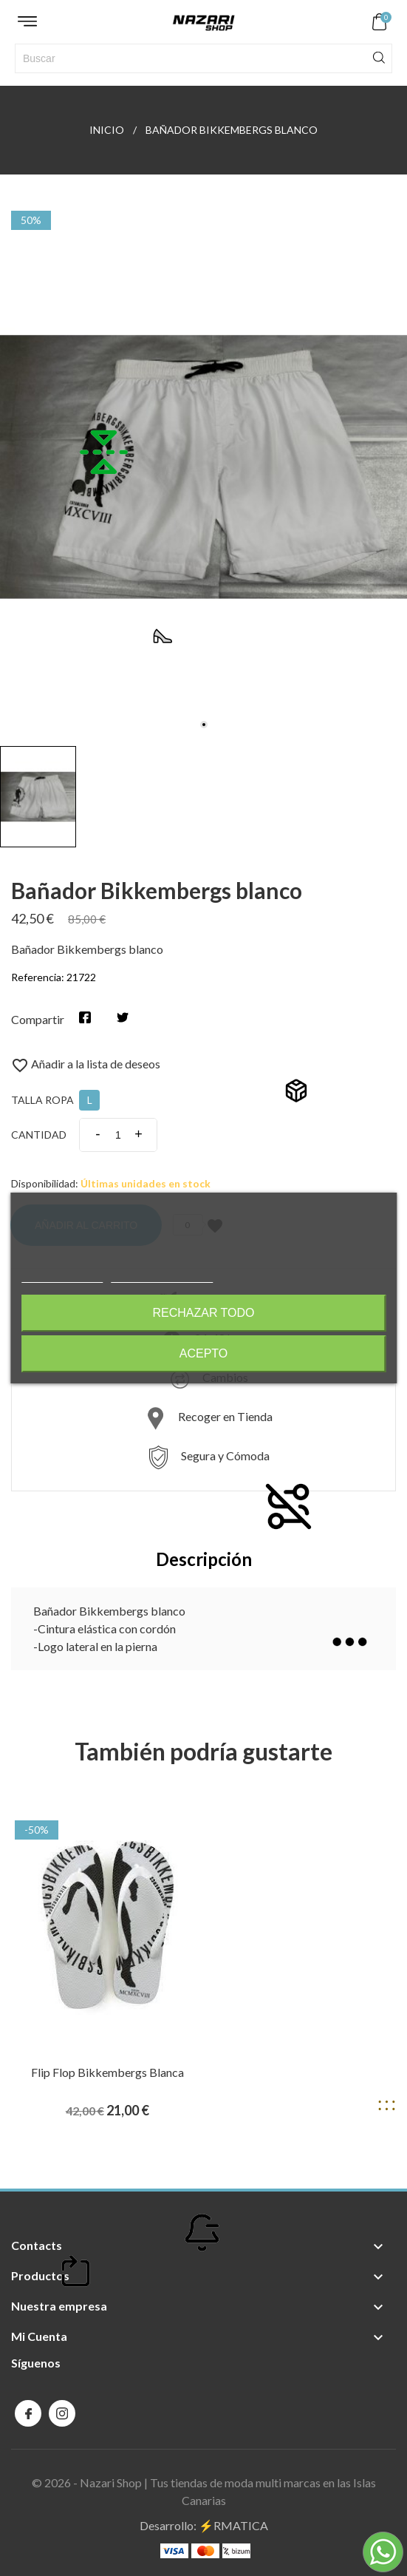 This screenshot has height=2576, width=407. What do you see at coordinates (288, 1506) in the screenshot?
I see `disable route navigation` at bounding box center [288, 1506].